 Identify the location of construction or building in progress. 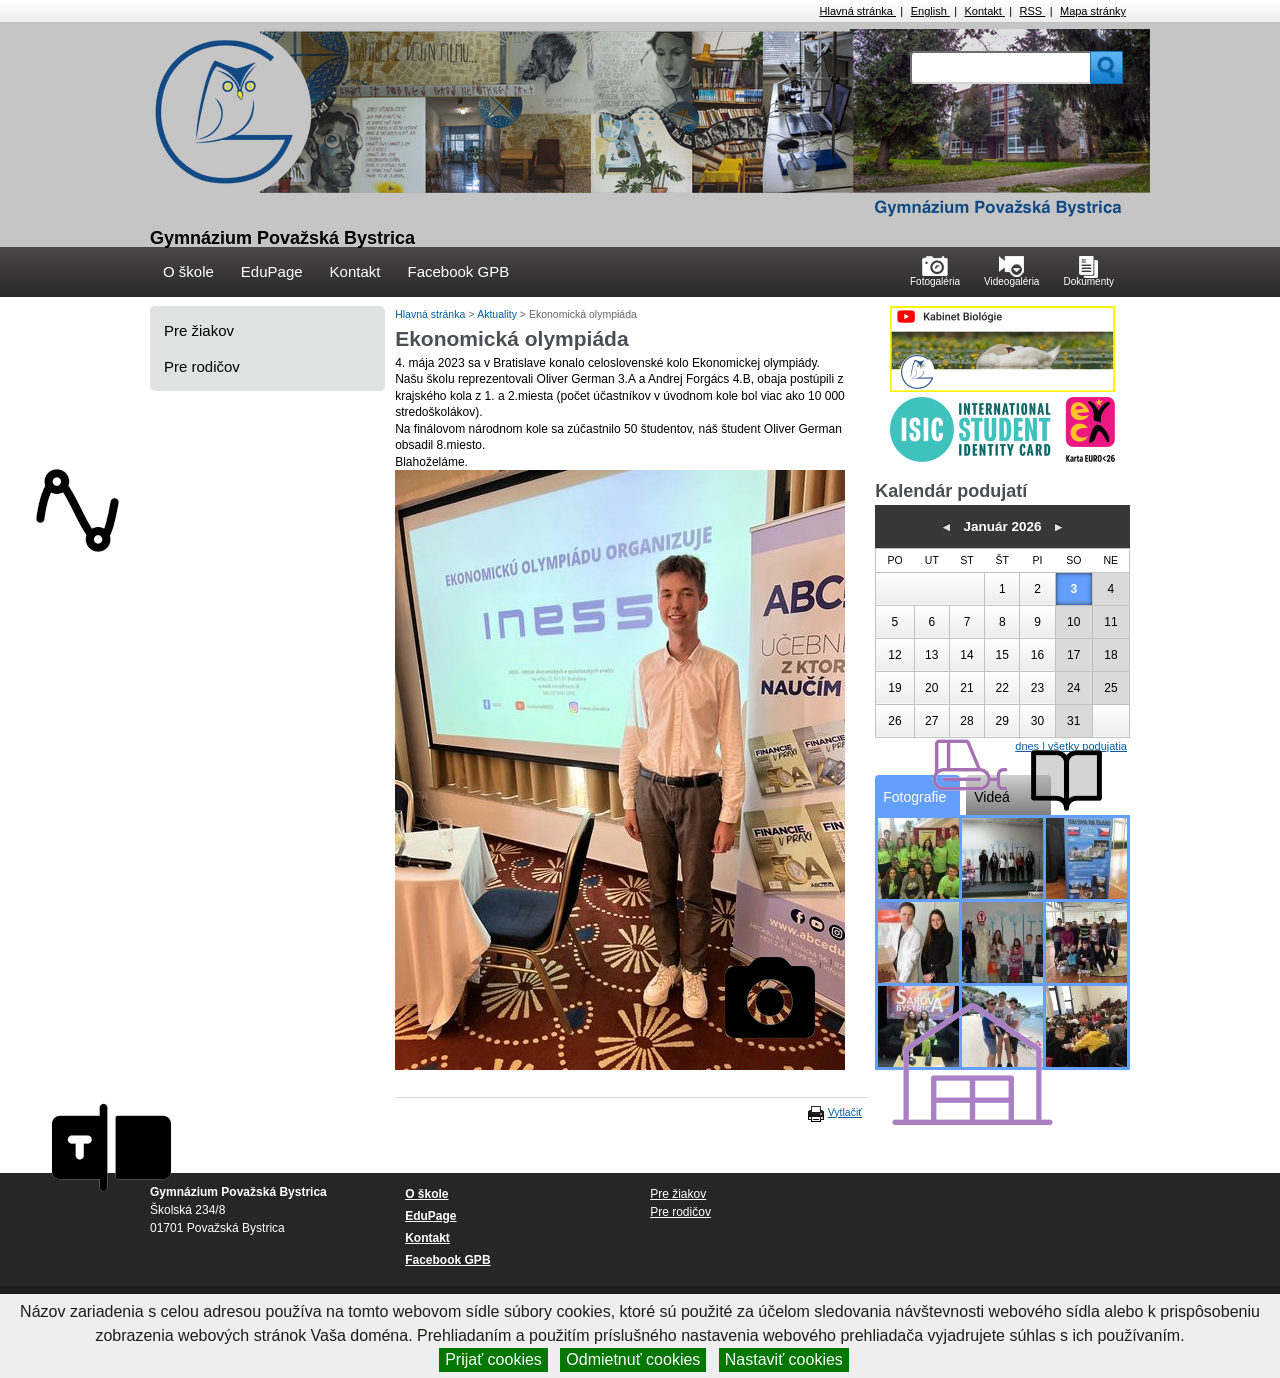
(970, 765).